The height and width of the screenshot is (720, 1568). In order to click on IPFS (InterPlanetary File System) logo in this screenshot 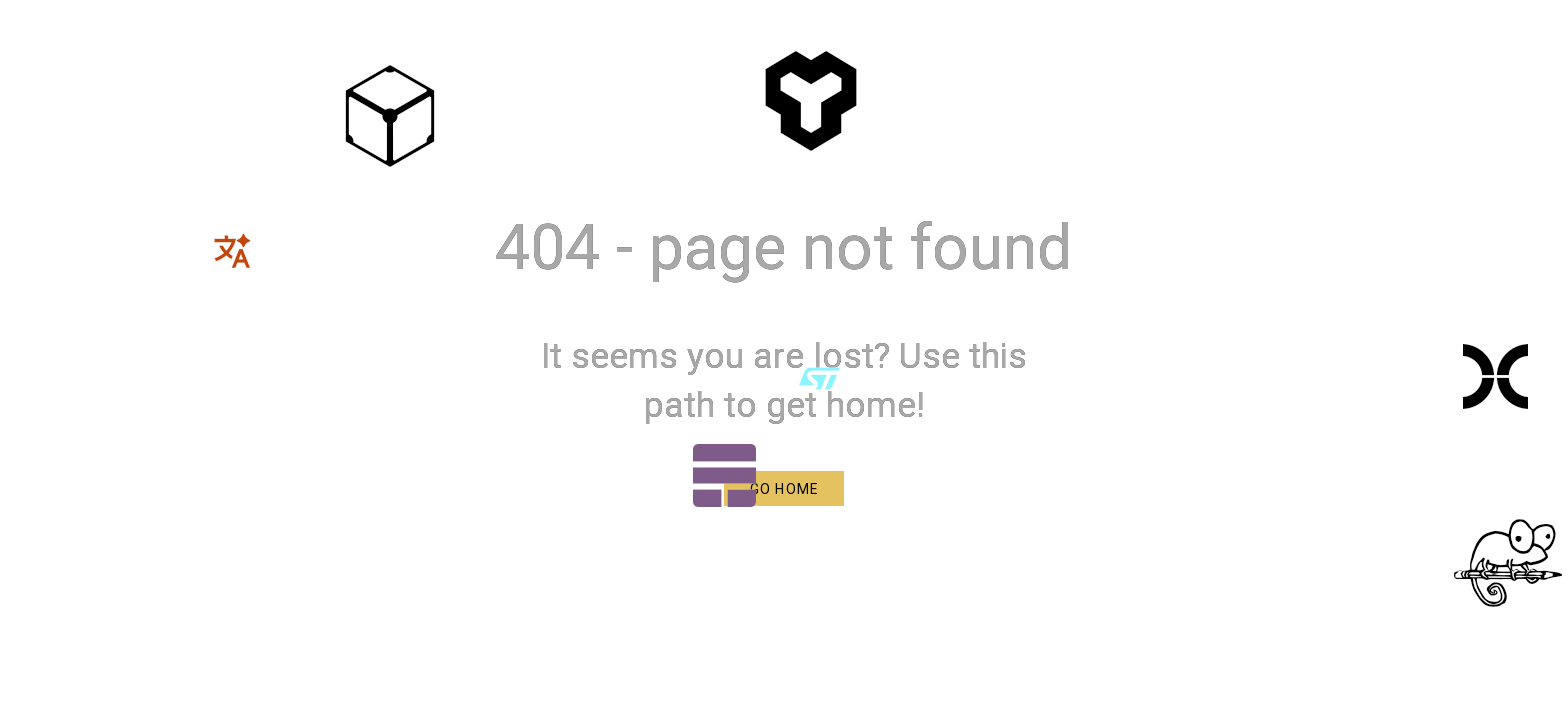, I will do `click(390, 116)`.